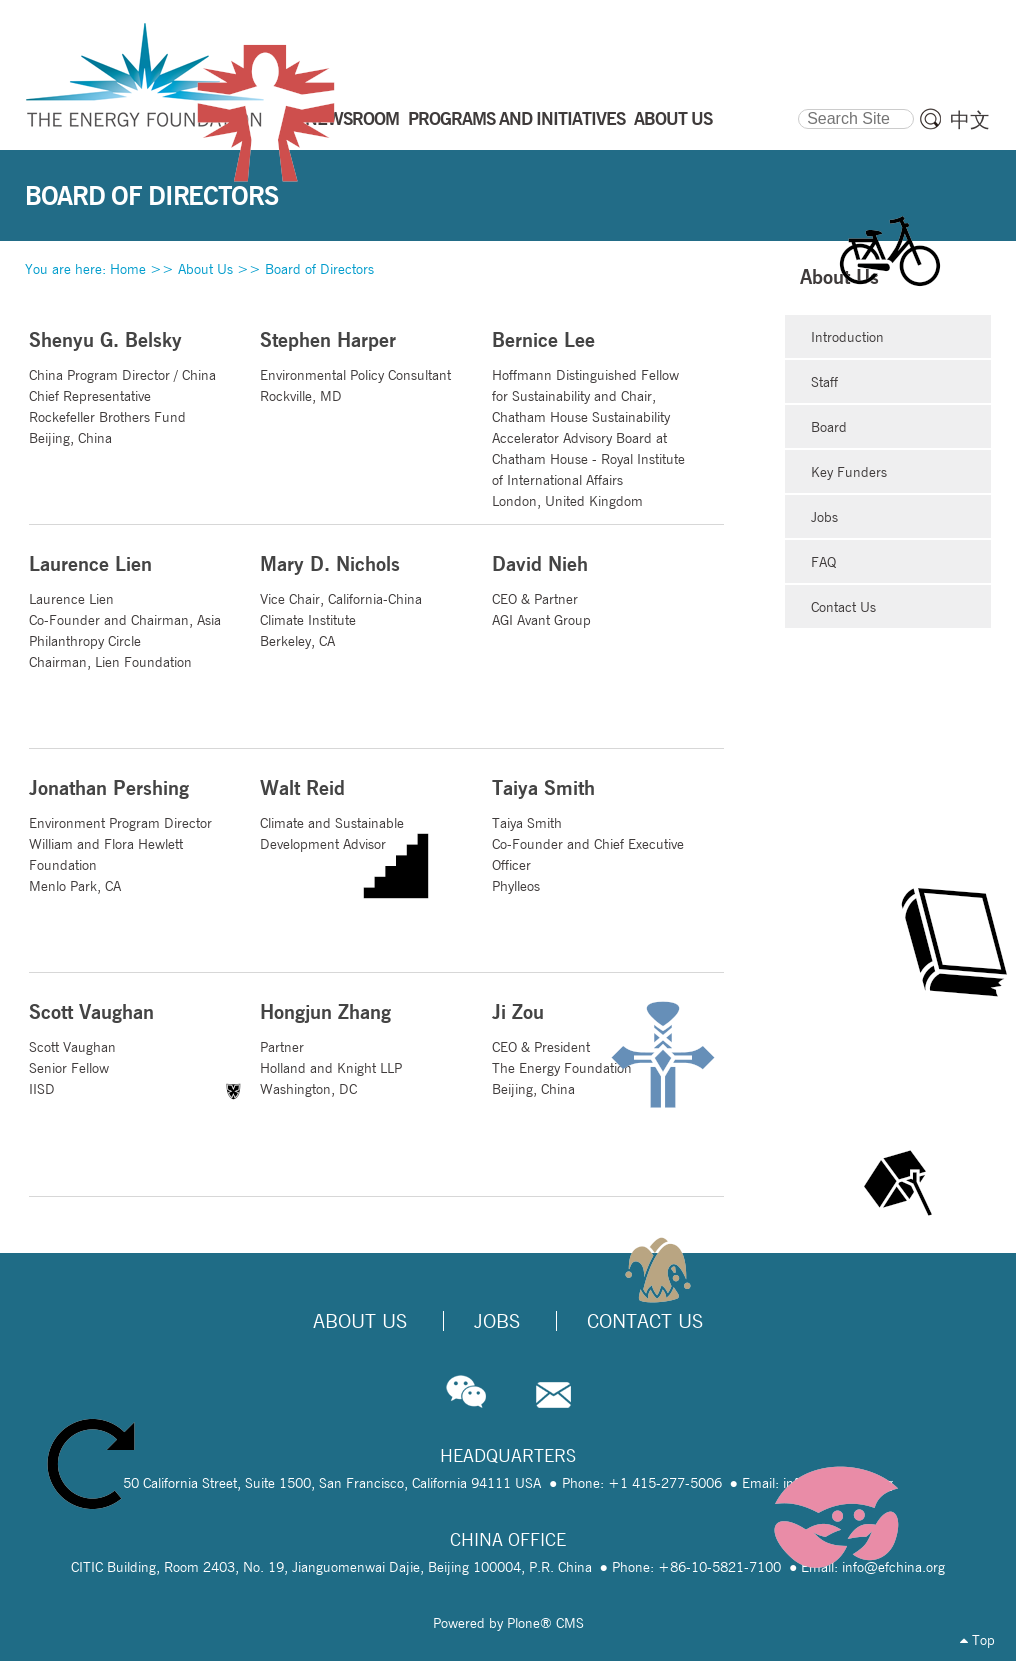  I want to click on activate shield or defensive ability, so click(233, 1091).